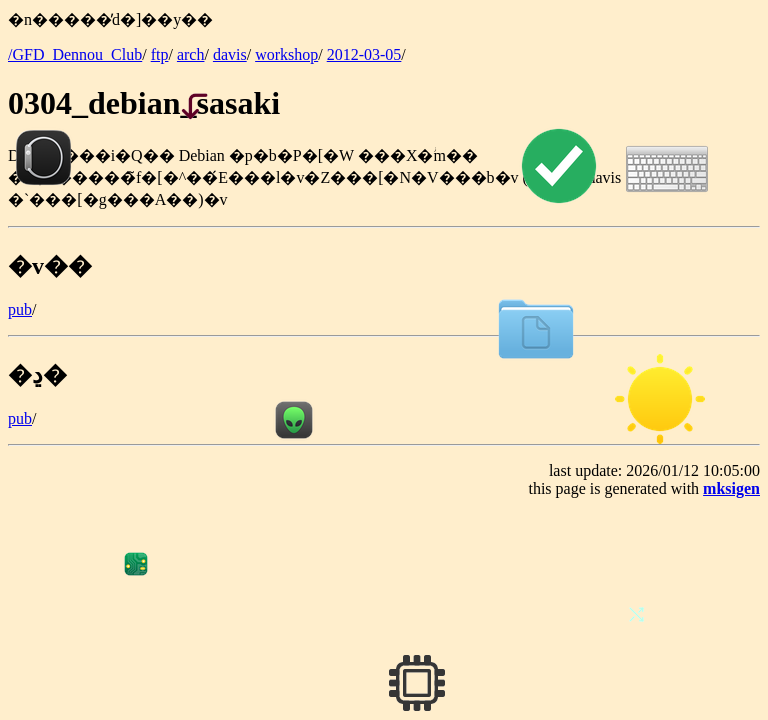 This screenshot has height=720, width=768. Describe the element at coordinates (195, 105) in the screenshot. I see `go back and down in navigation` at that location.